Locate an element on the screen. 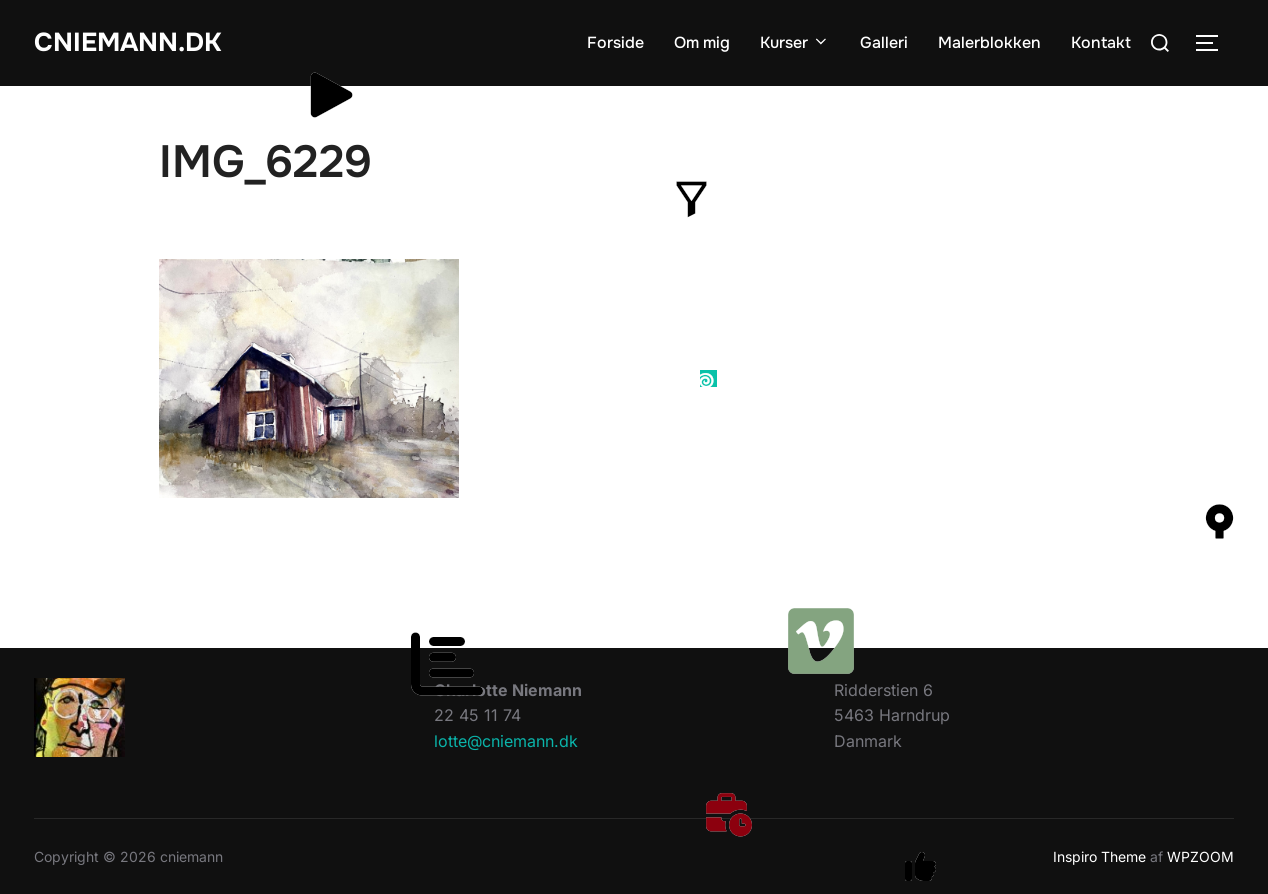  open vimeo app is located at coordinates (821, 641).